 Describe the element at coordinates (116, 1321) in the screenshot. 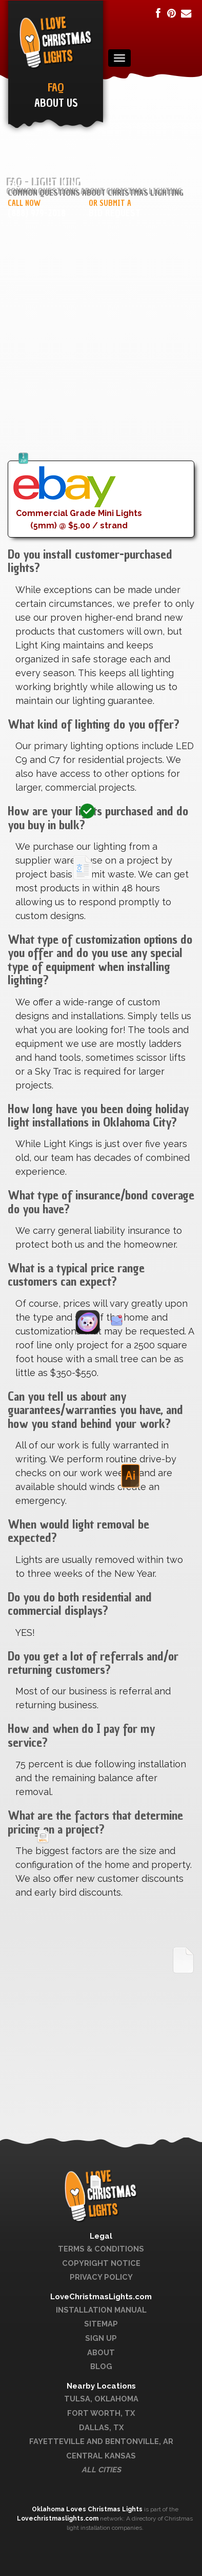

I see `send an email message` at that location.